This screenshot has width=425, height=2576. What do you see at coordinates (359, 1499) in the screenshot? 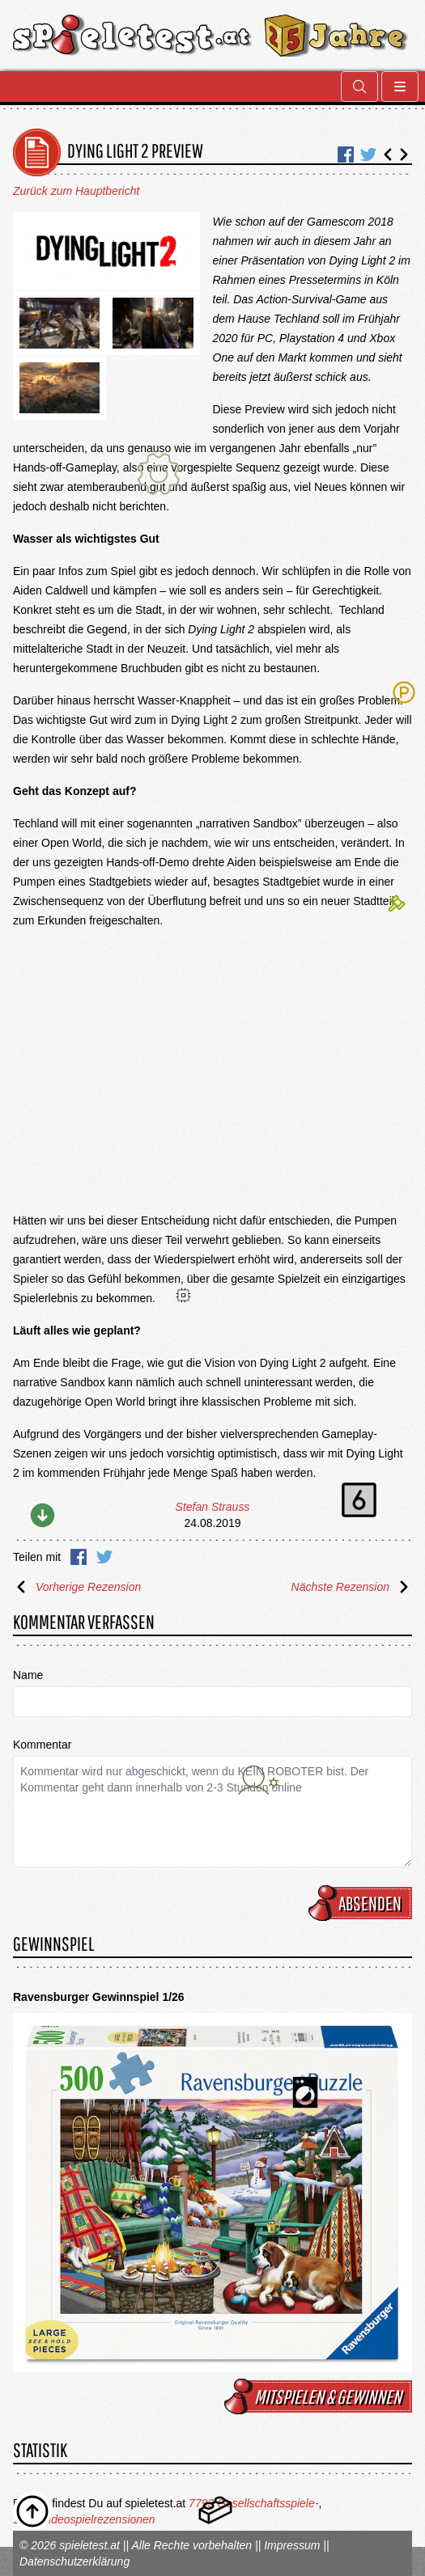
I see `select the number six` at bounding box center [359, 1499].